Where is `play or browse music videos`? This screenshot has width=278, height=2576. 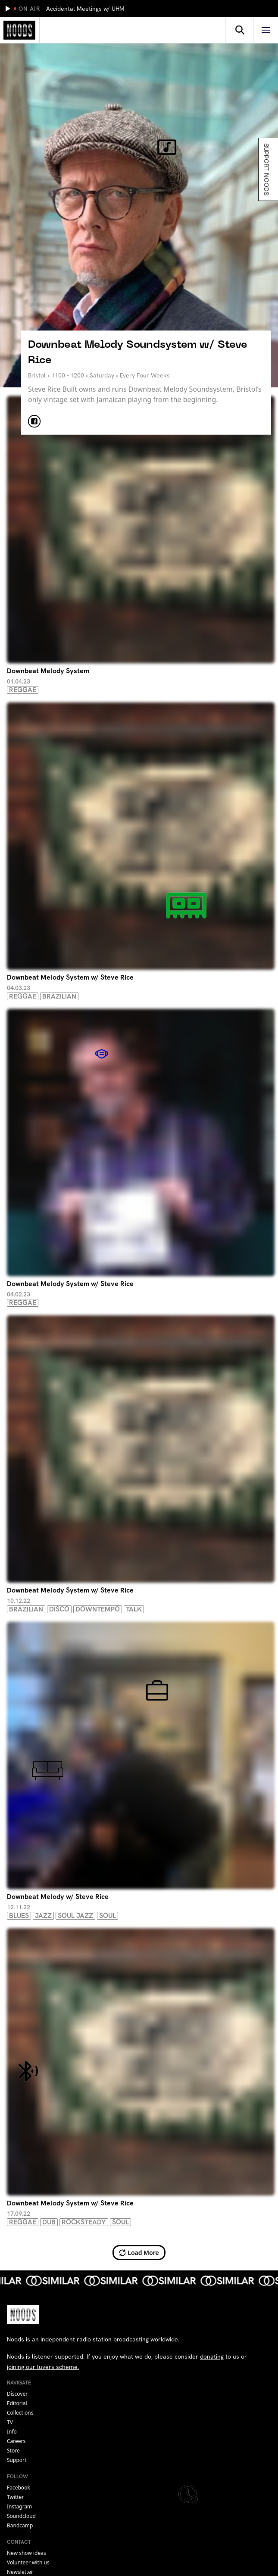
play or browse music videos is located at coordinates (167, 147).